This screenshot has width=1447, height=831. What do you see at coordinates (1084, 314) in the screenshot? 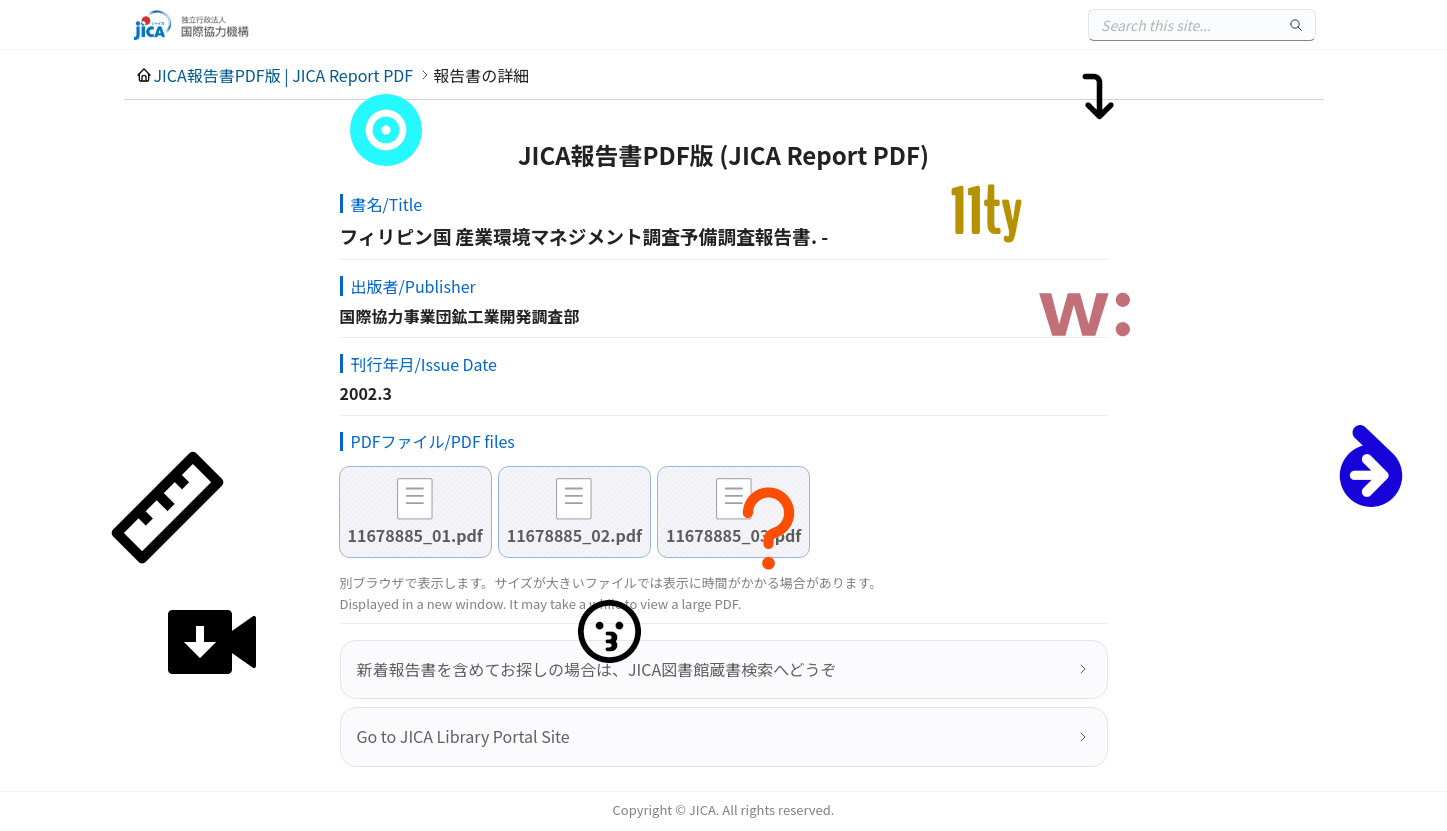
I see `visit wellfound job board` at bounding box center [1084, 314].